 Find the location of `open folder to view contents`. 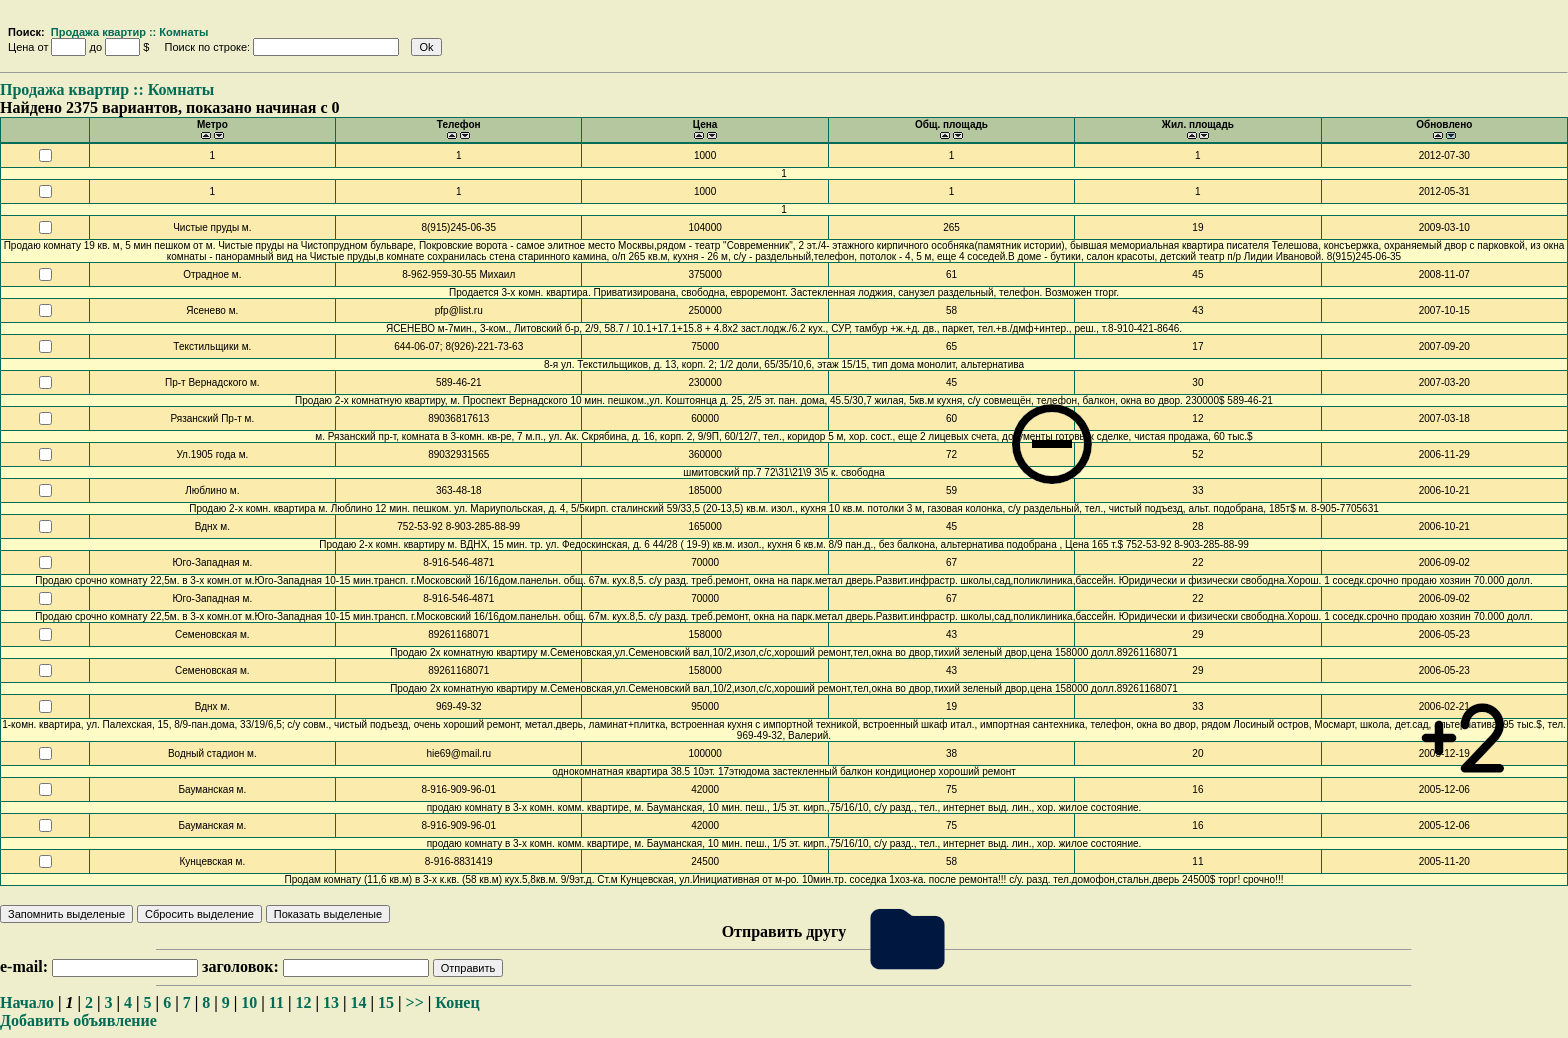

open folder to view contents is located at coordinates (907, 941).